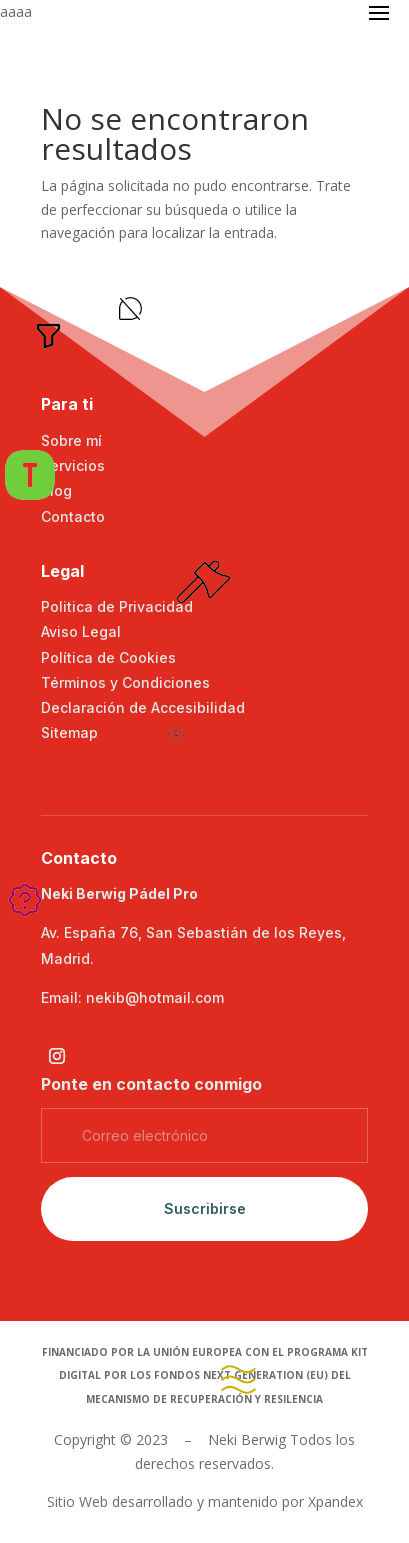  I want to click on filter or sort content, so click(48, 335).